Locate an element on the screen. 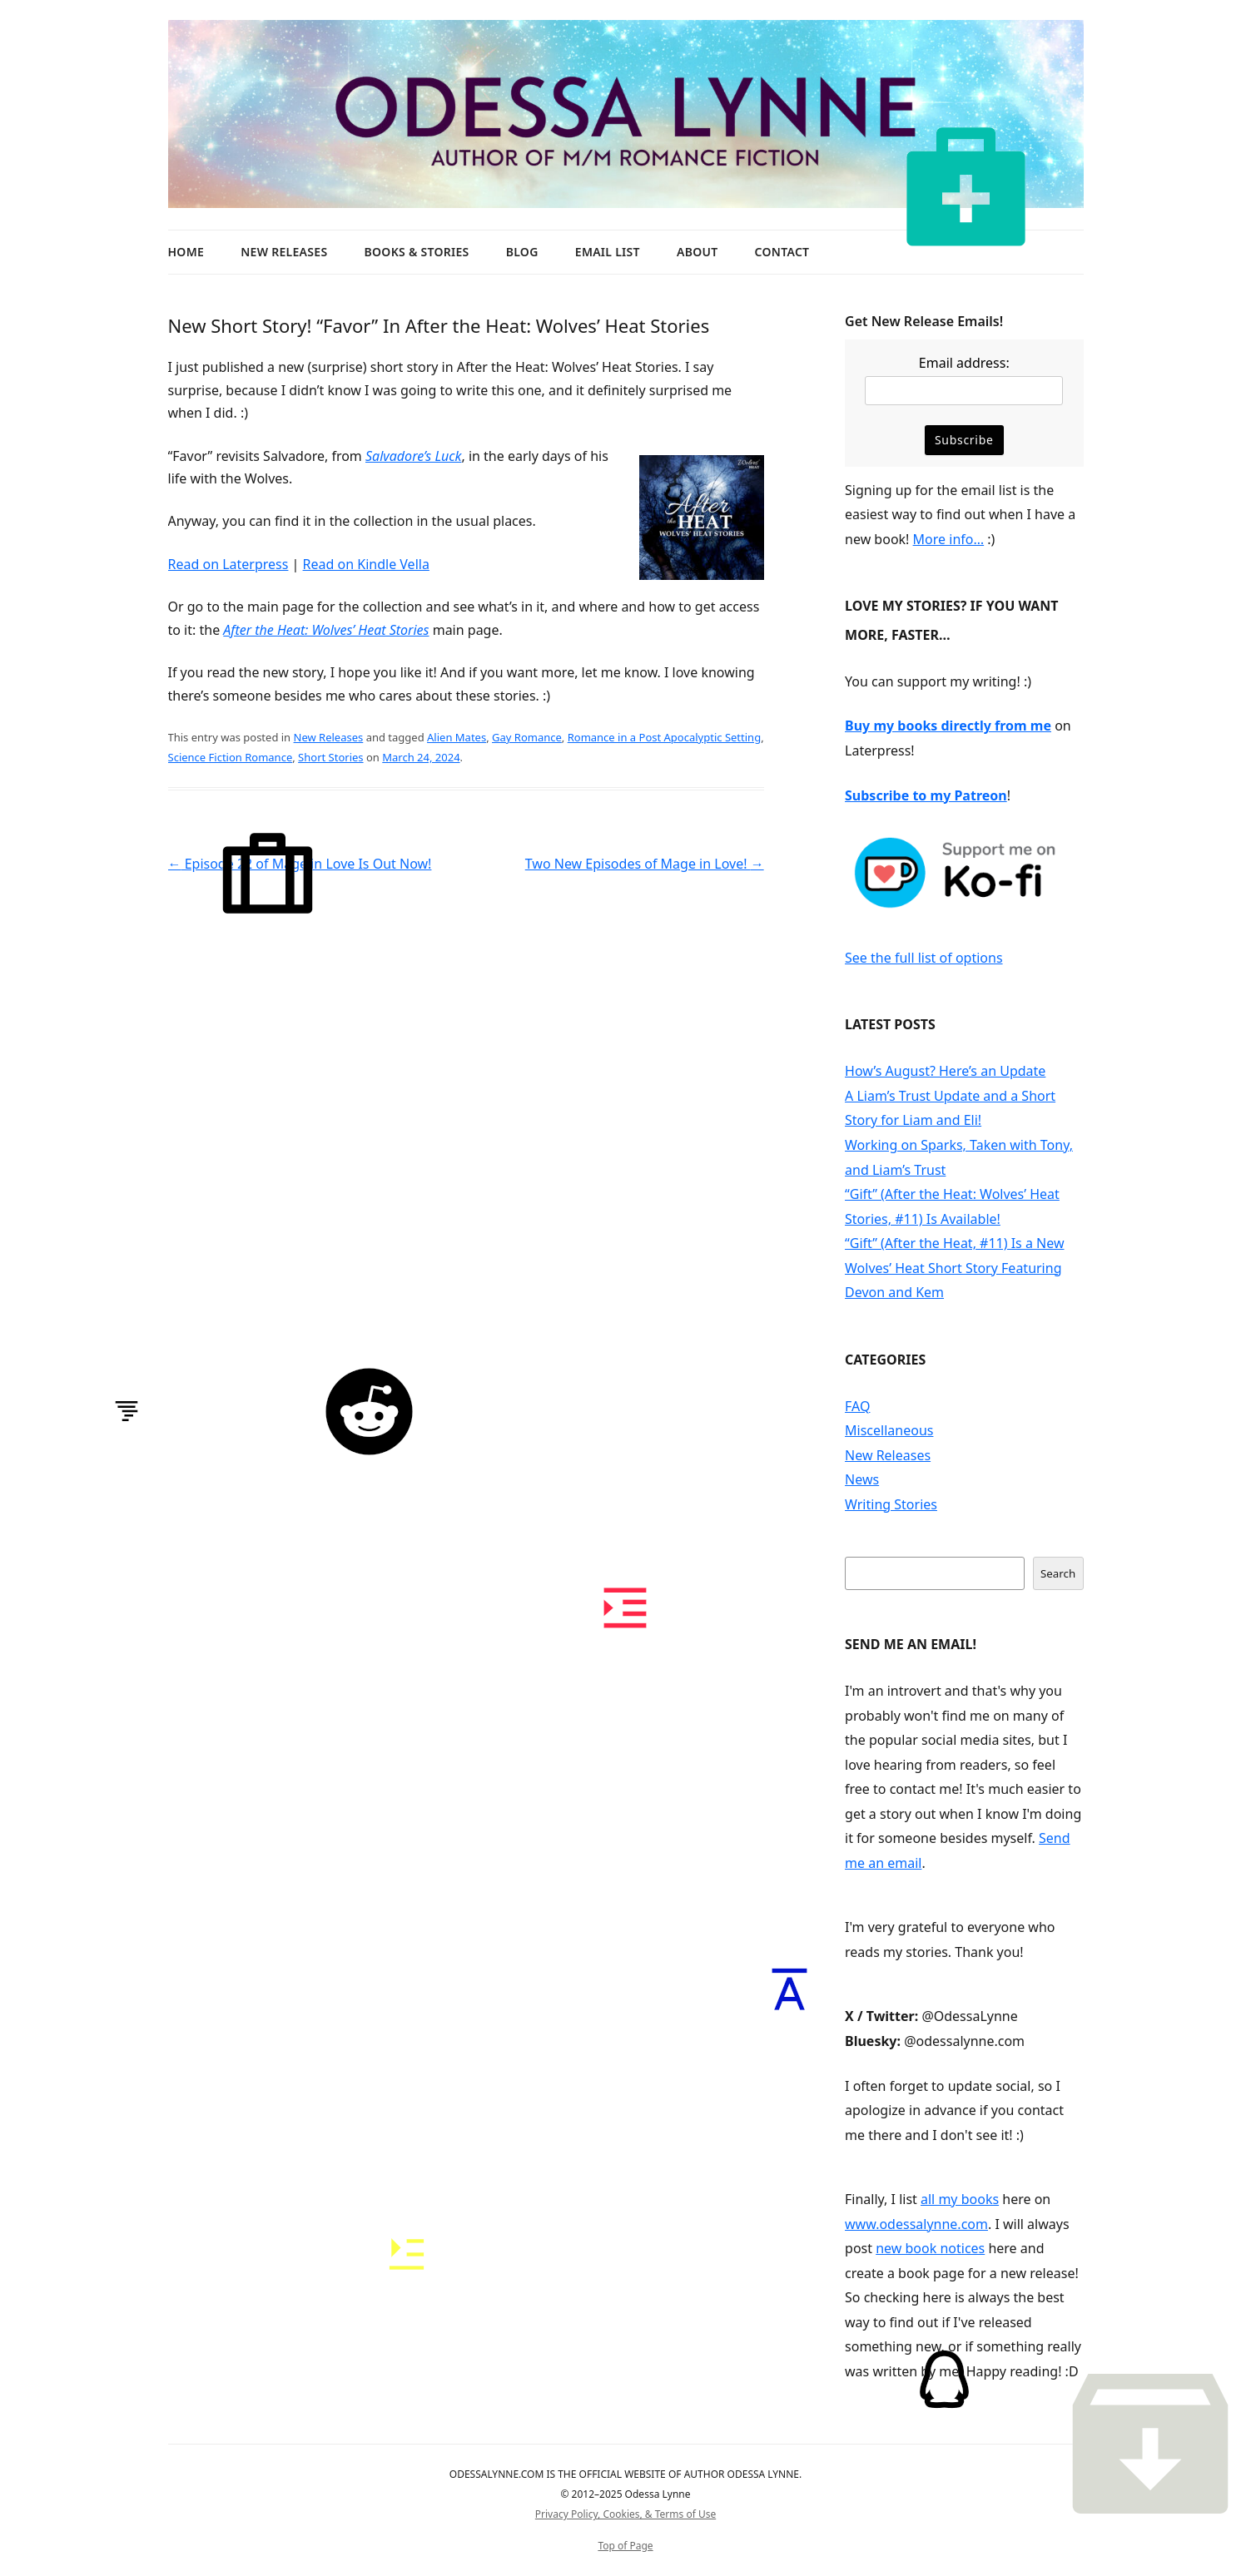  archive selected messages to inbox storage is located at coordinates (1150, 2444).